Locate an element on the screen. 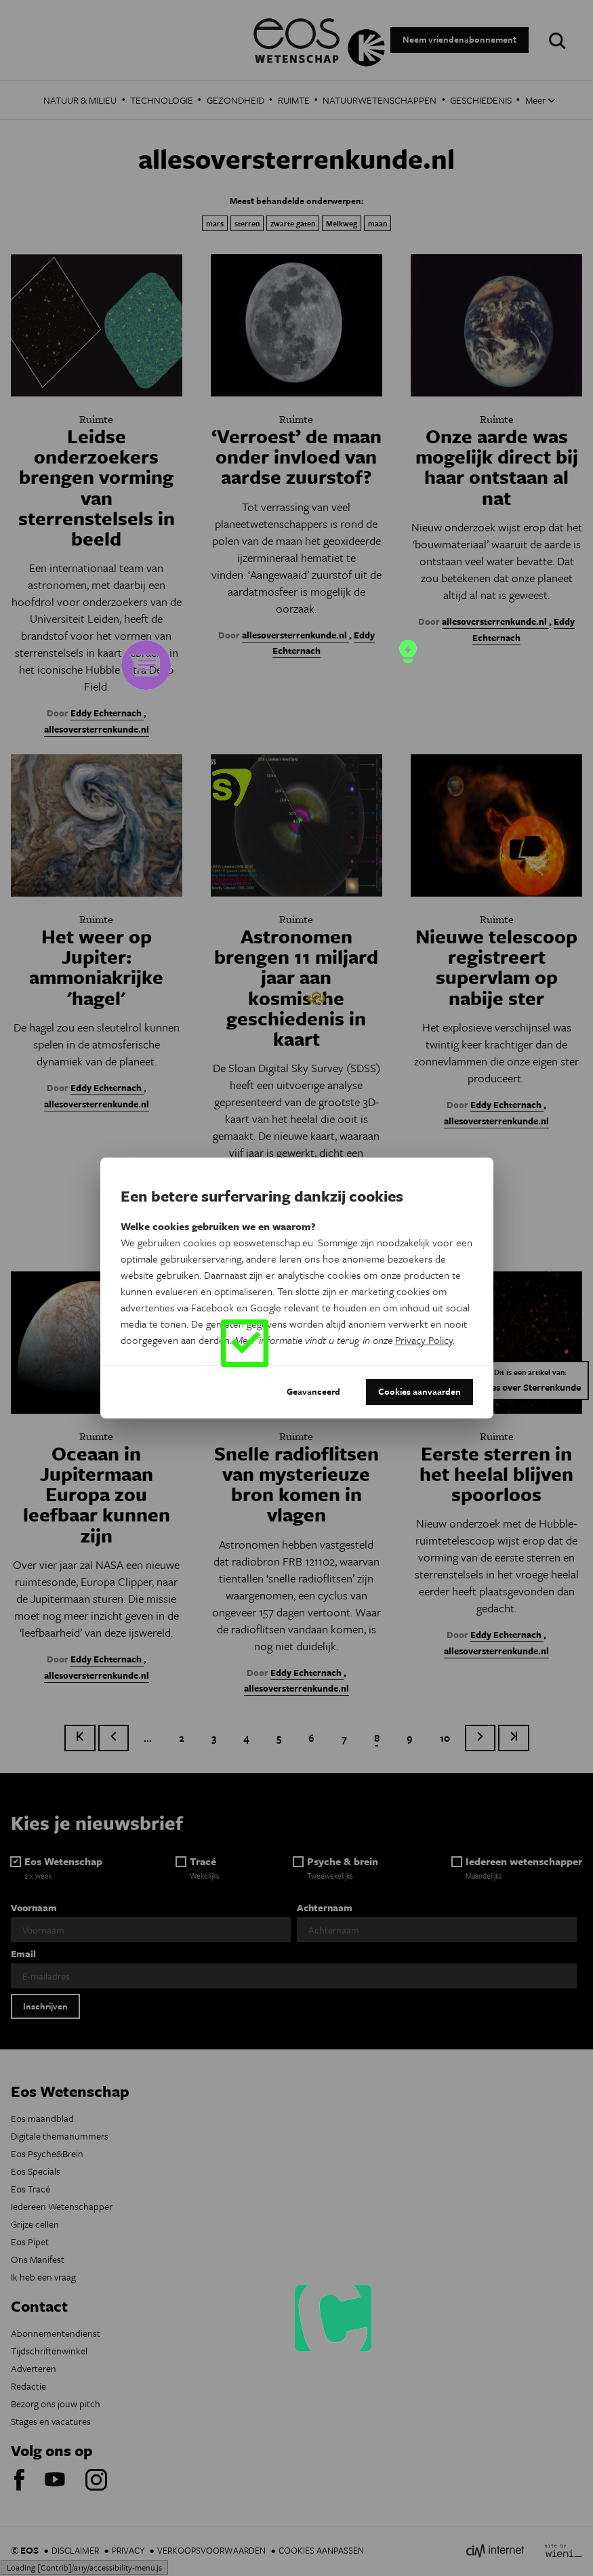 Image resolution: width=593 pixels, height=2576 pixels. open the Kinopoisk app is located at coordinates (366, 47).